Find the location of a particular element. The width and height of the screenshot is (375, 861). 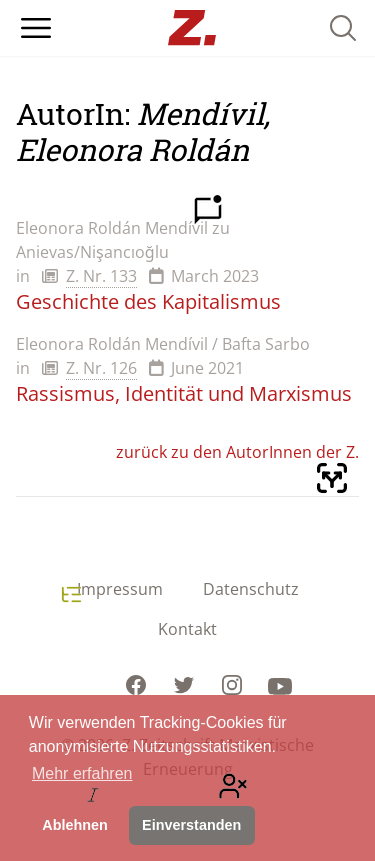

apply italic formatting to selected text is located at coordinates (93, 795).